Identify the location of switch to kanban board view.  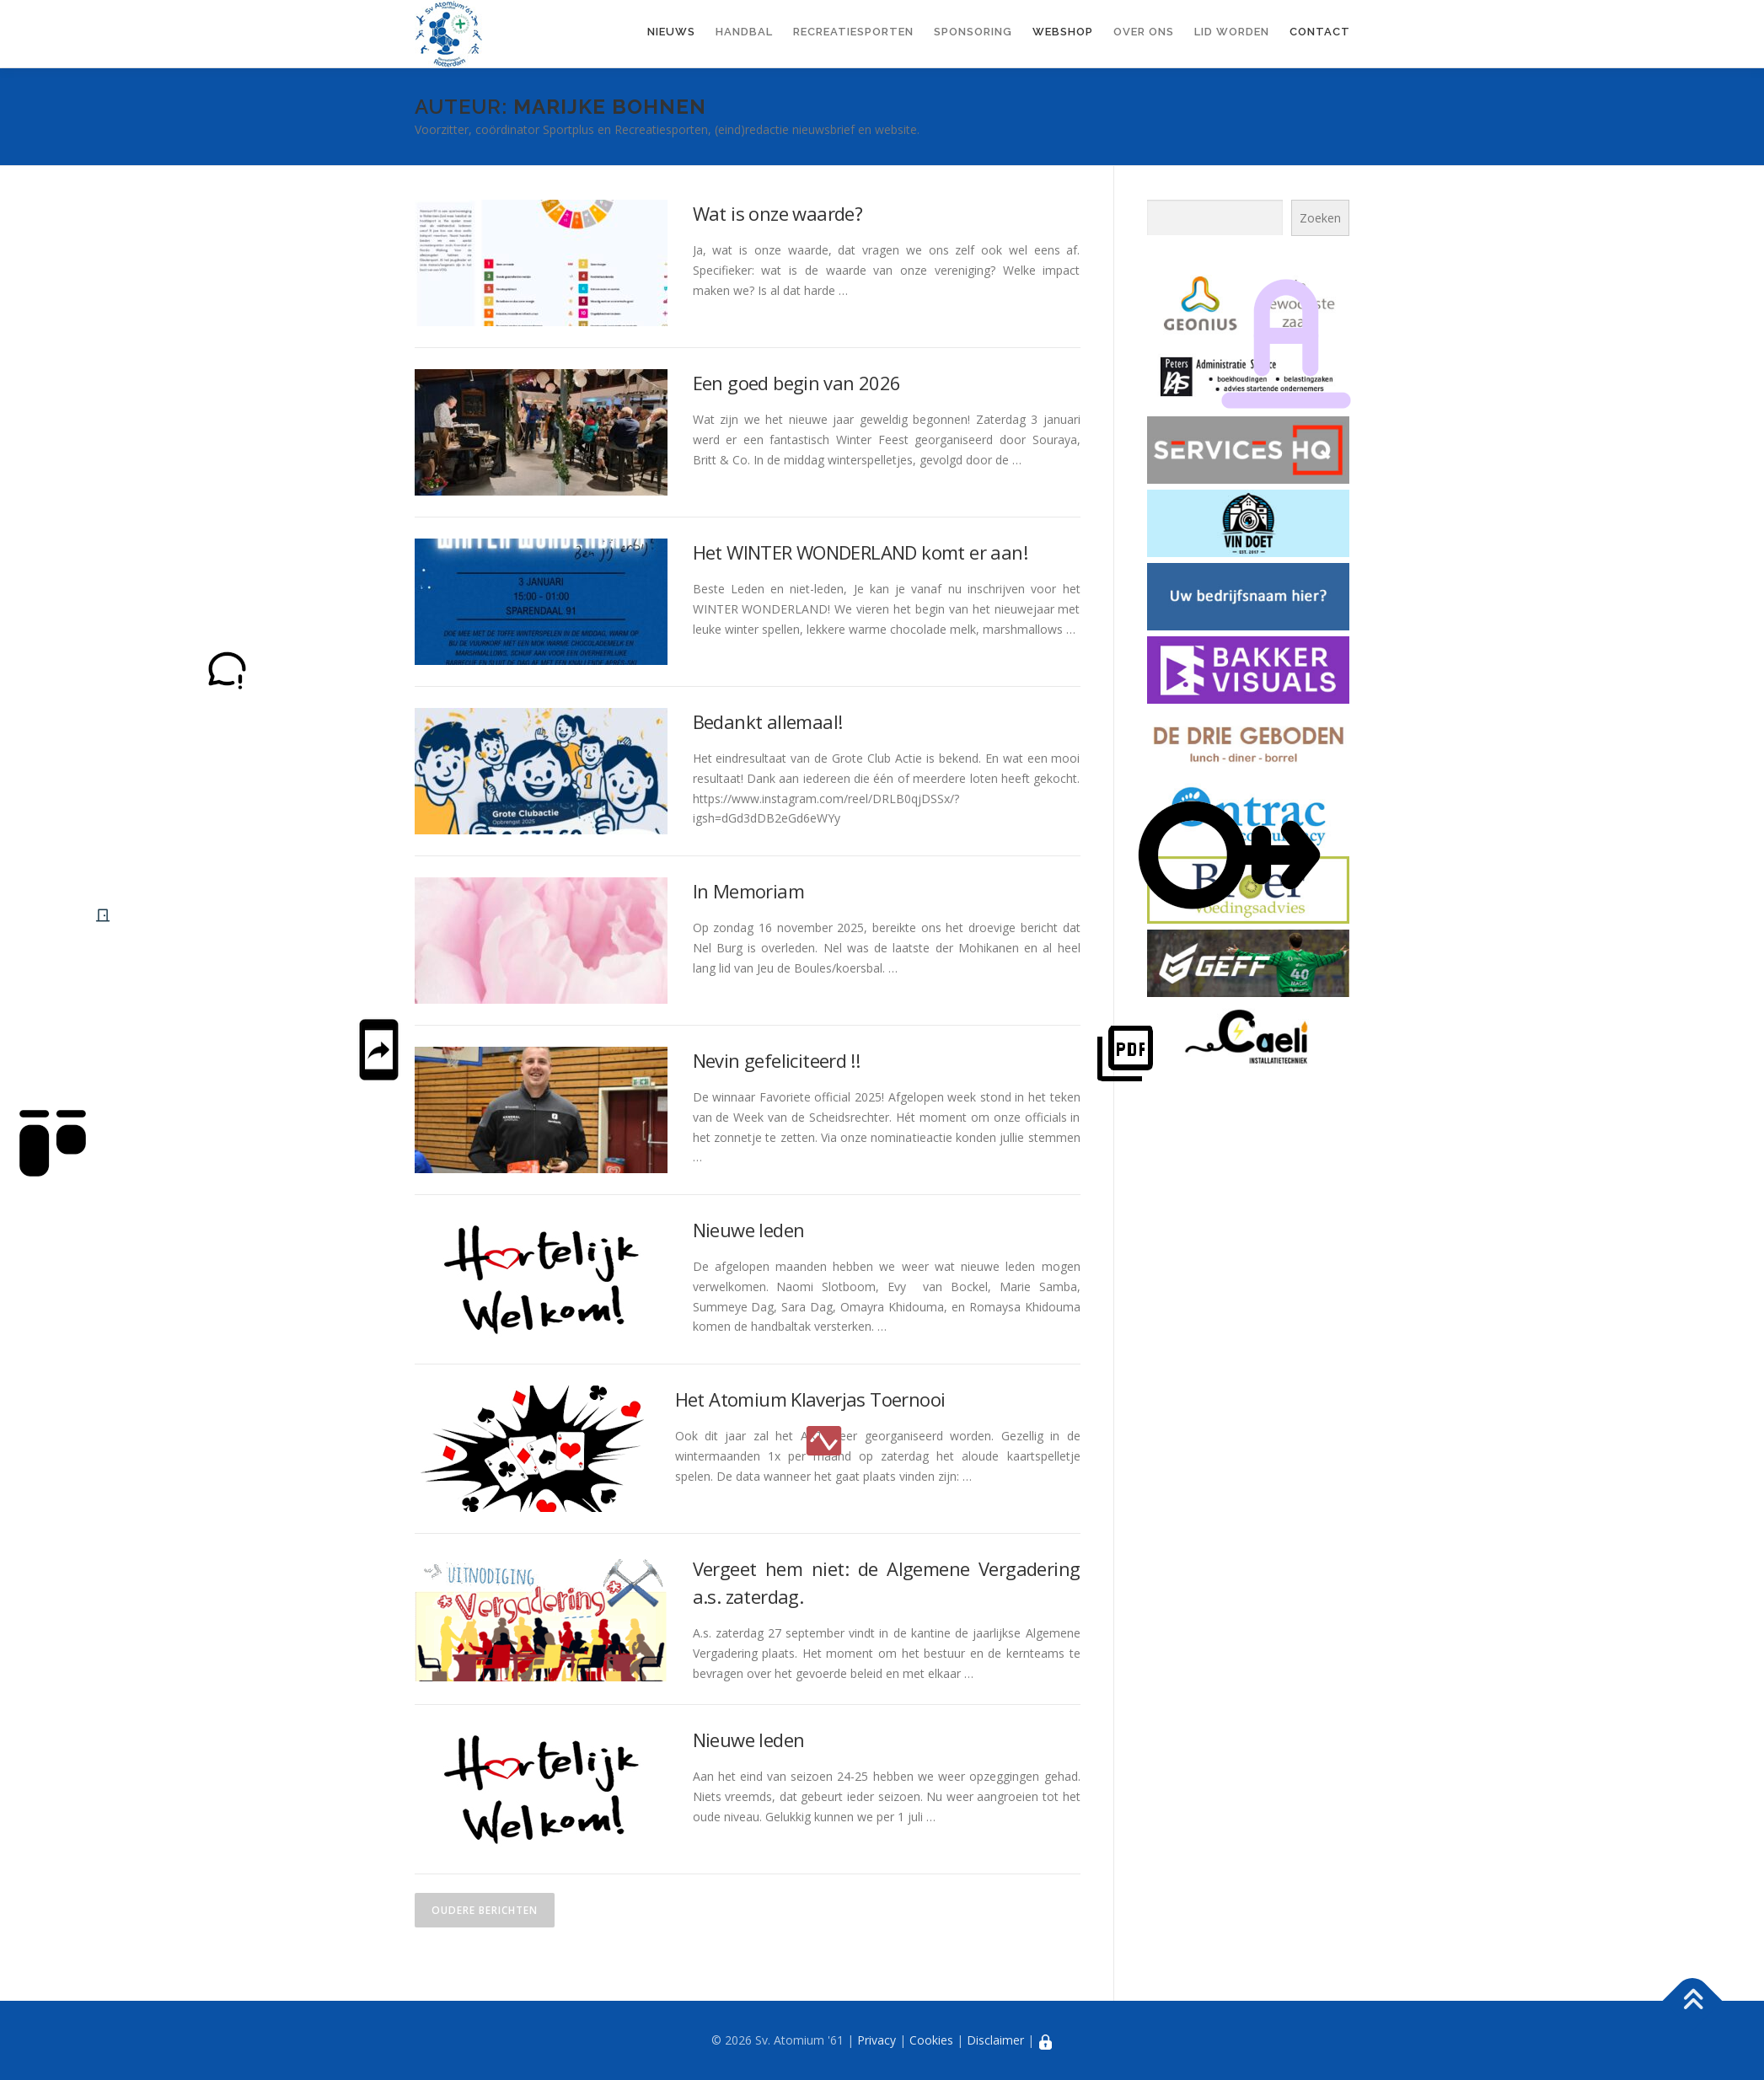
(52, 1143).